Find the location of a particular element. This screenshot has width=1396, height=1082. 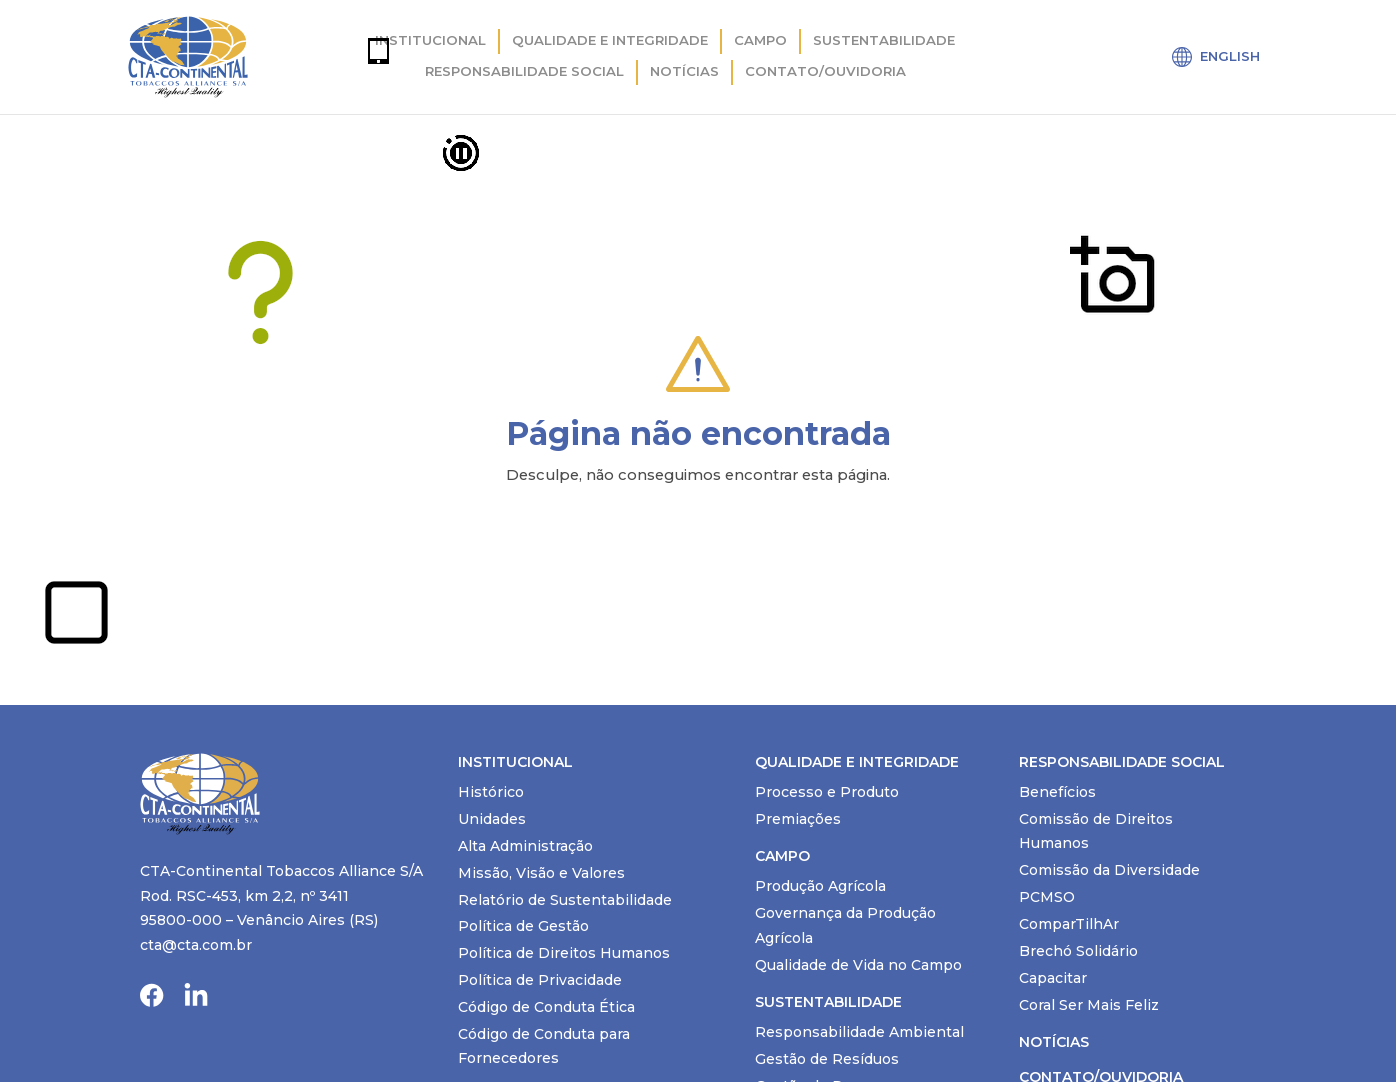

add a new photo is located at coordinates (1114, 276).